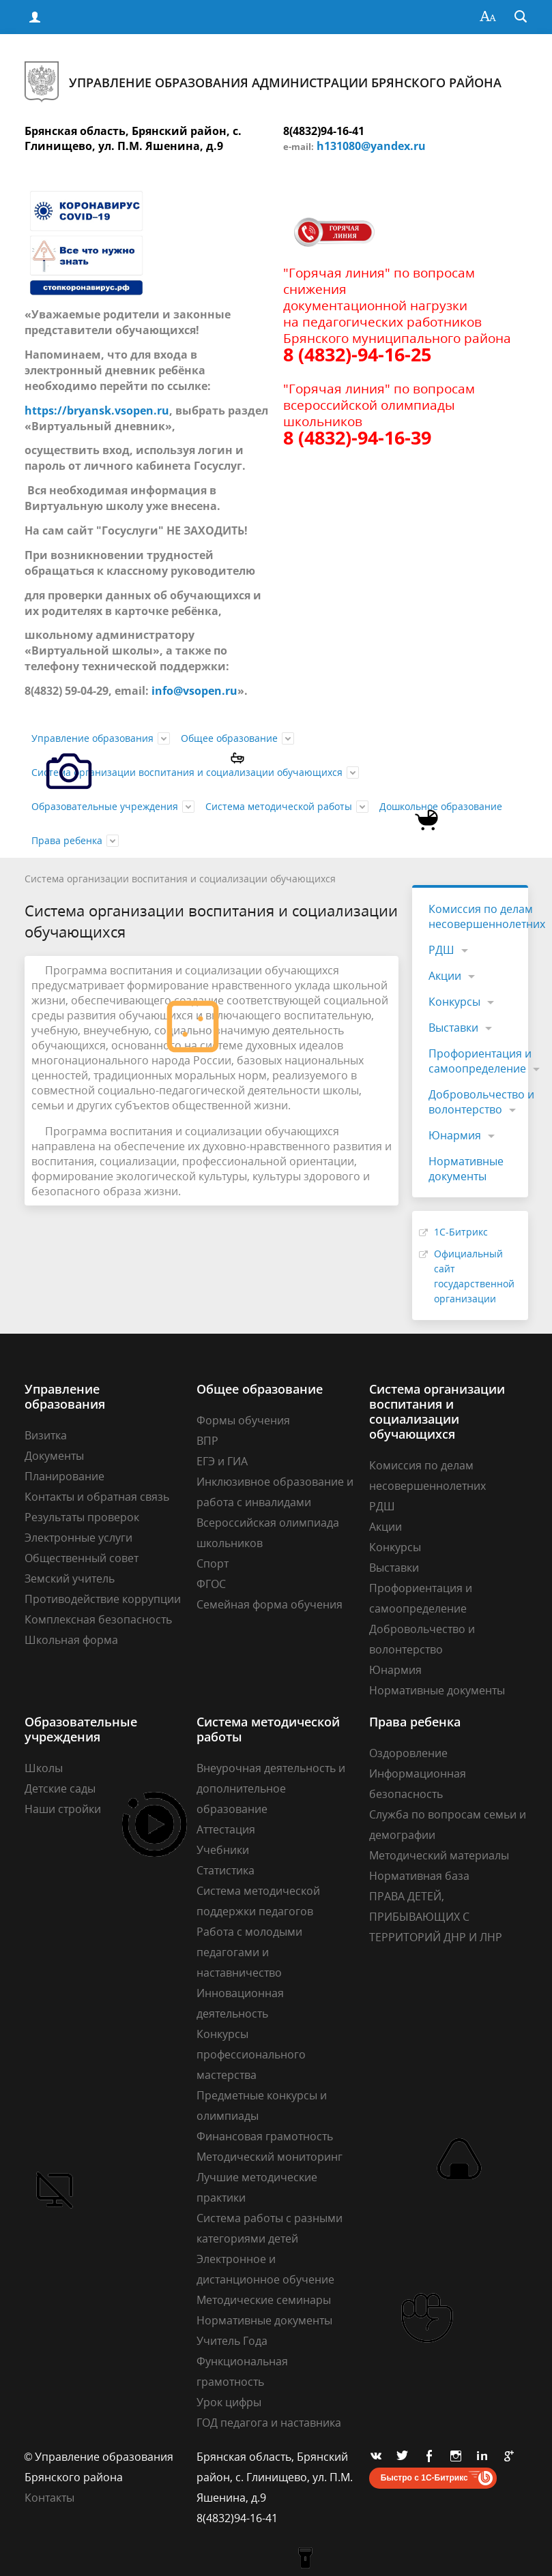 Image resolution: width=552 pixels, height=2576 pixels. Describe the element at coordinates (237, 758) in the screenshot. I see `indicates bathroom amenities available` at that location.